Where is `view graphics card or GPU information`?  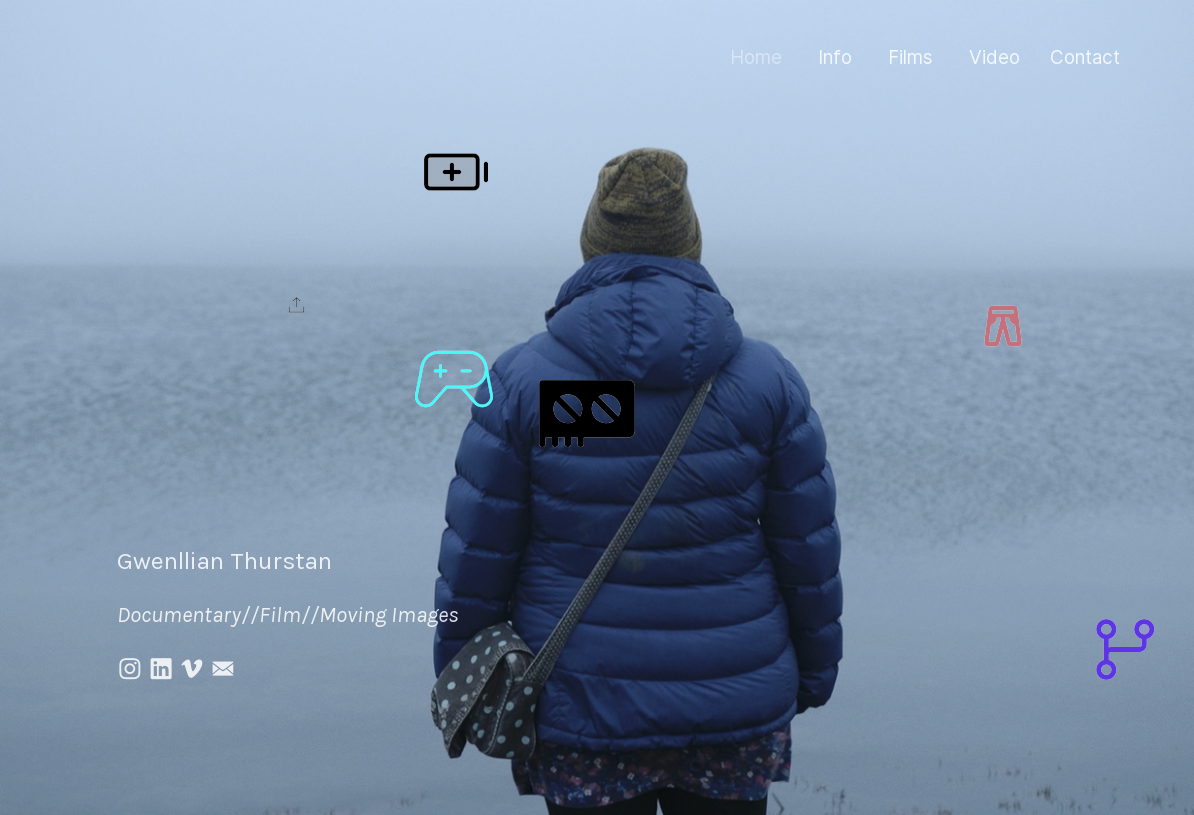 view graphics card or GPU information is located at coordinates (587, 412).